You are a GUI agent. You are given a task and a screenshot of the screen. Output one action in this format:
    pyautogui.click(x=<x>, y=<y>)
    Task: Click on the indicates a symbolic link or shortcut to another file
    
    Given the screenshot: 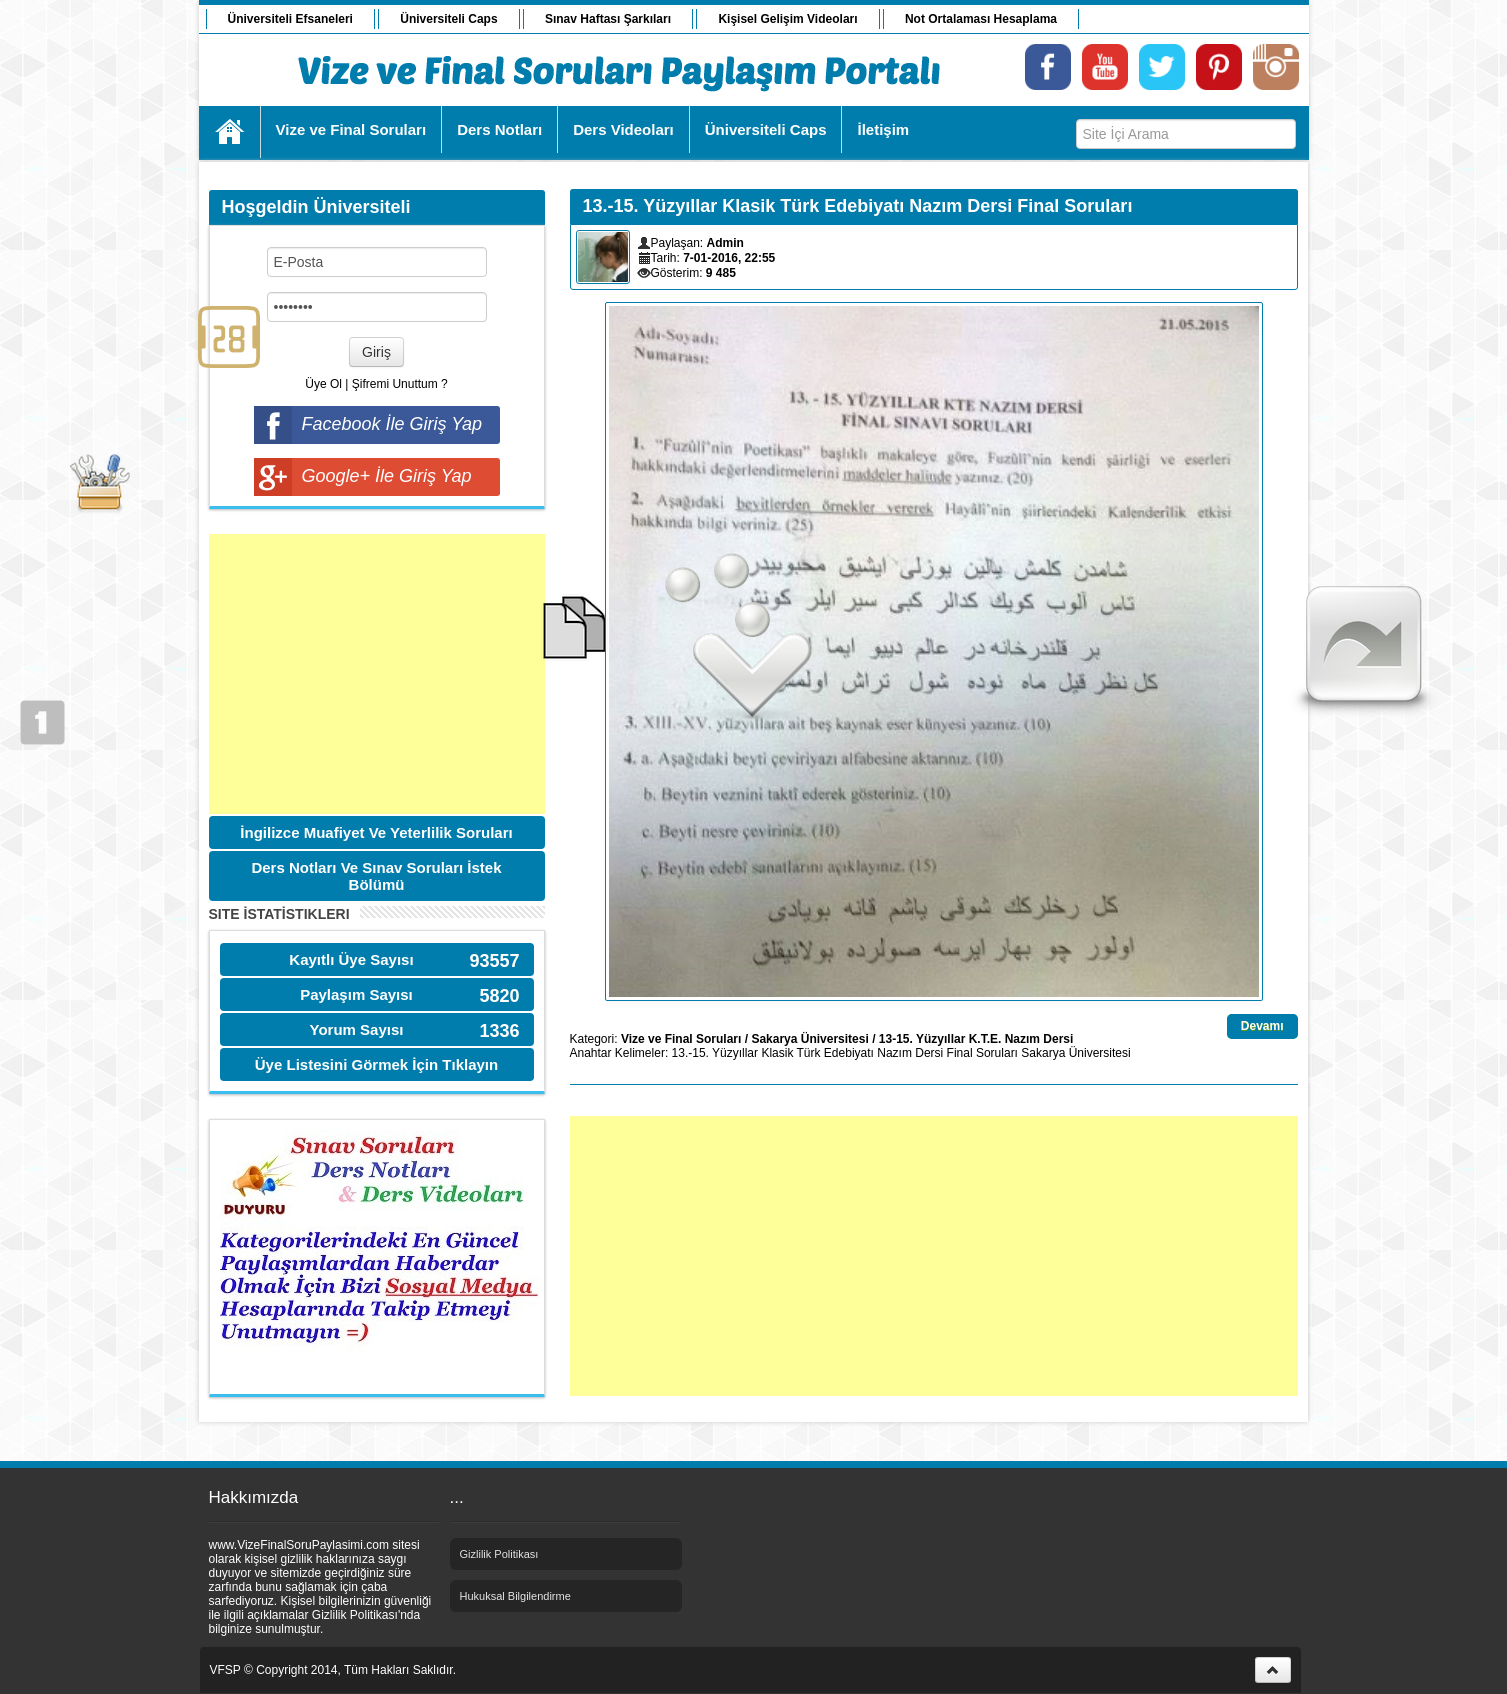 What is the action you would take?
    pyautogui.click(x=1365, y=650)
    